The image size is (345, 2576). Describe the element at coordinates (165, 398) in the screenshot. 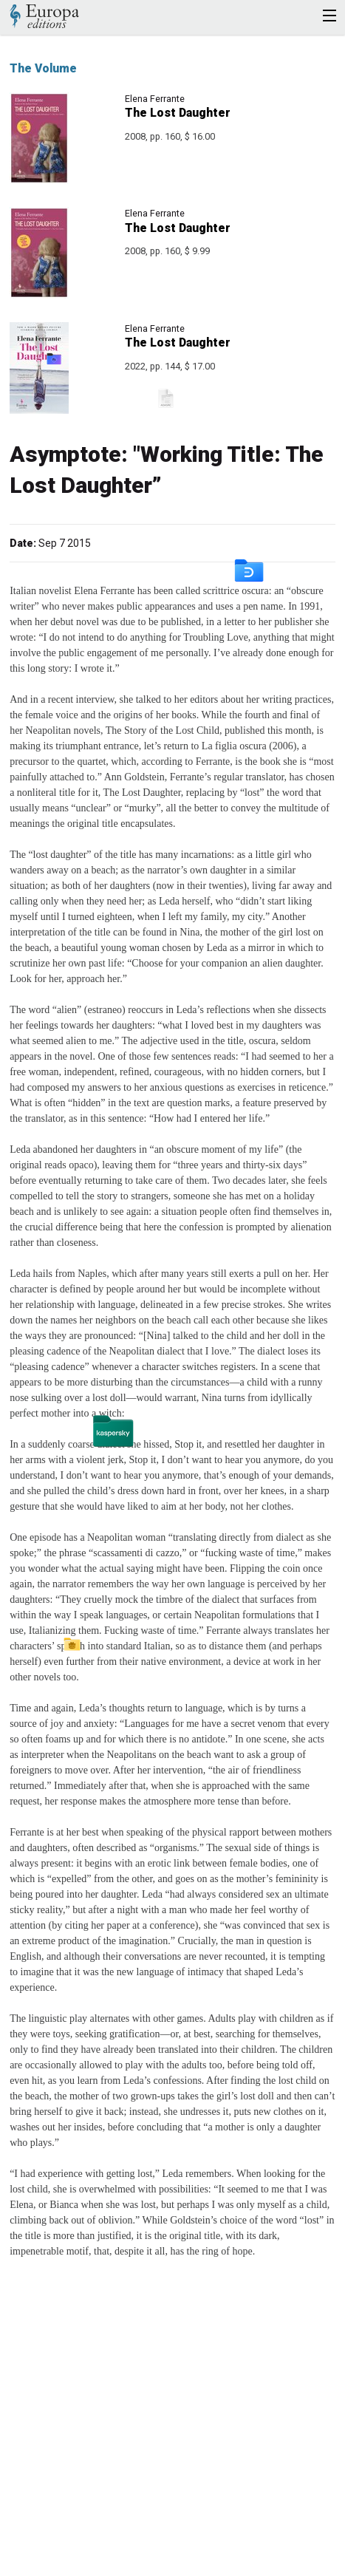

I see `ada source code file` at that location.